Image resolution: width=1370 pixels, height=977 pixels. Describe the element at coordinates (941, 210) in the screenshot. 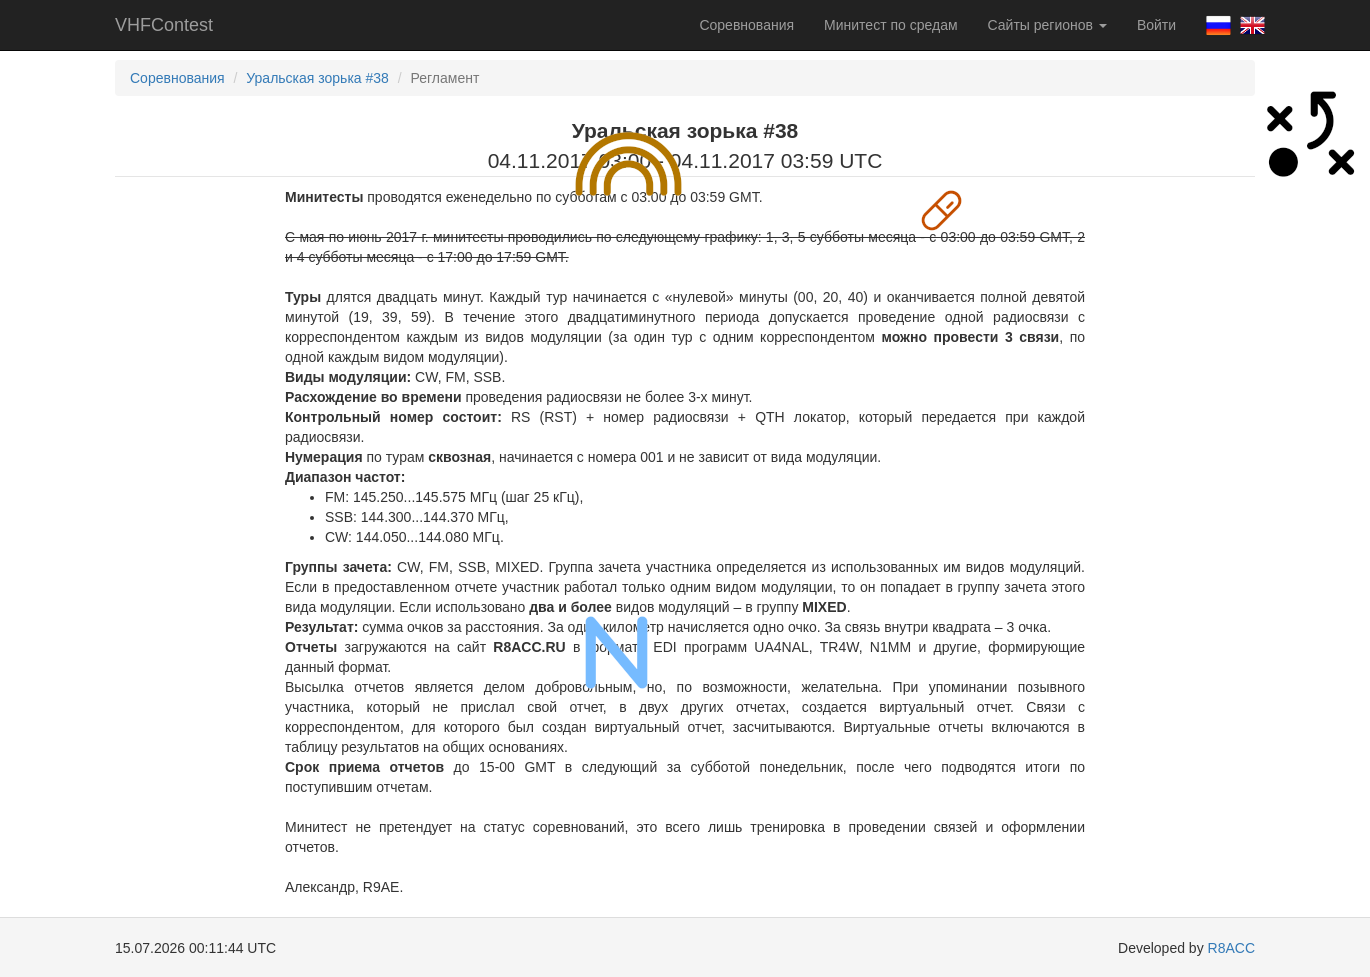

I see `access medication reminders` at that location.